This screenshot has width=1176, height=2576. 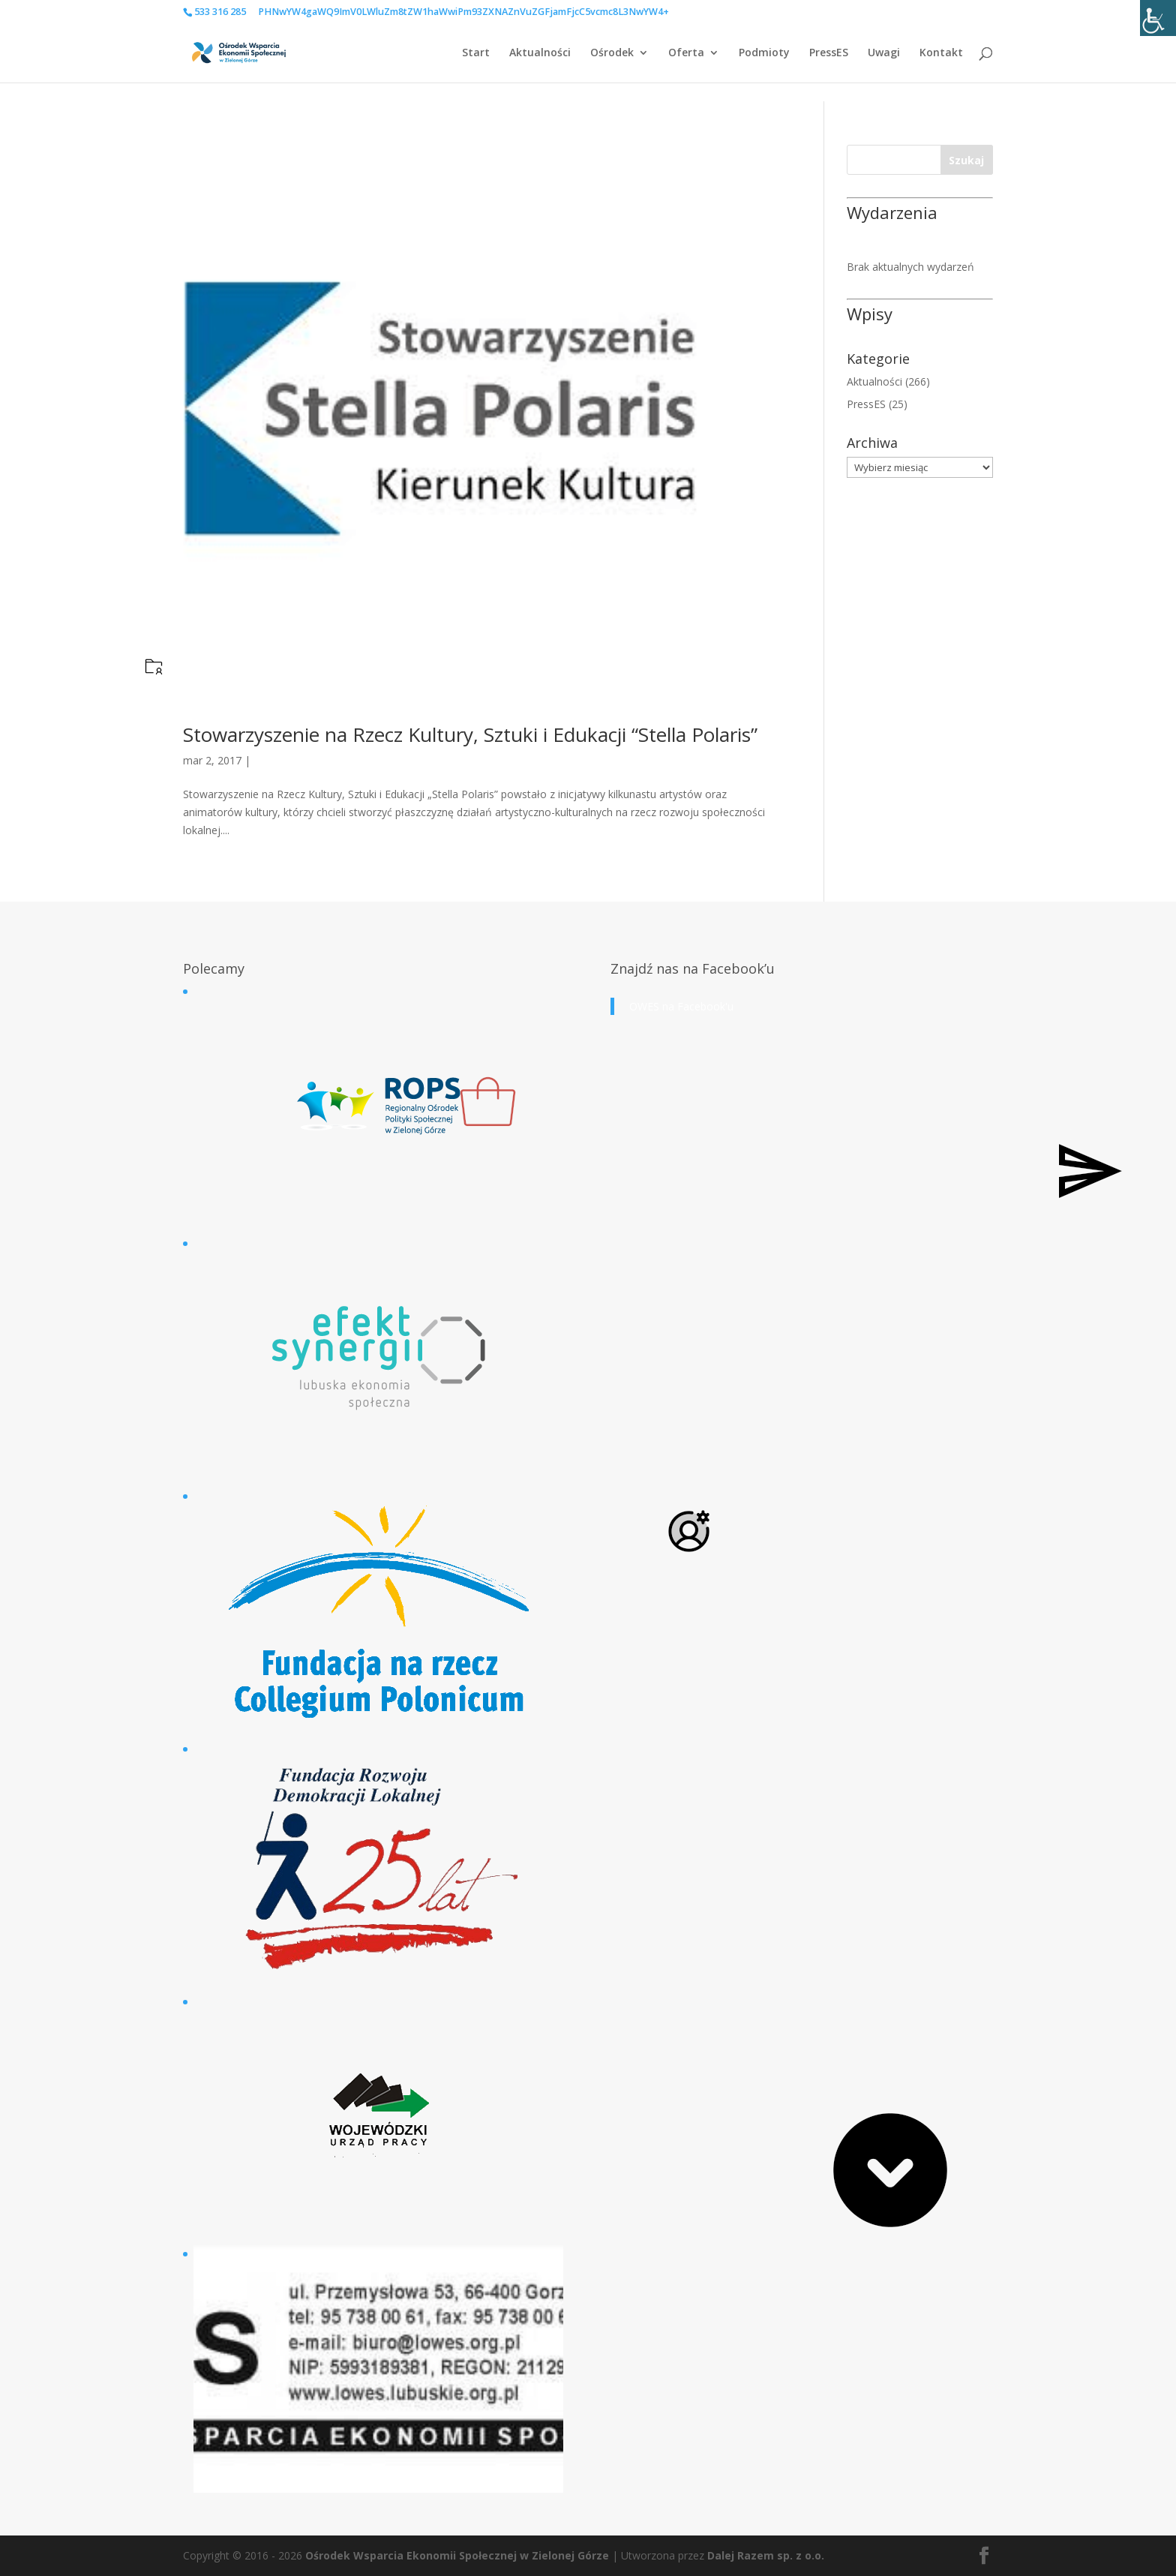 What do you see at coordinates (488, 1104) in the screenshot?
I see `view your shopping bag` at bounding box center [488, 1104].